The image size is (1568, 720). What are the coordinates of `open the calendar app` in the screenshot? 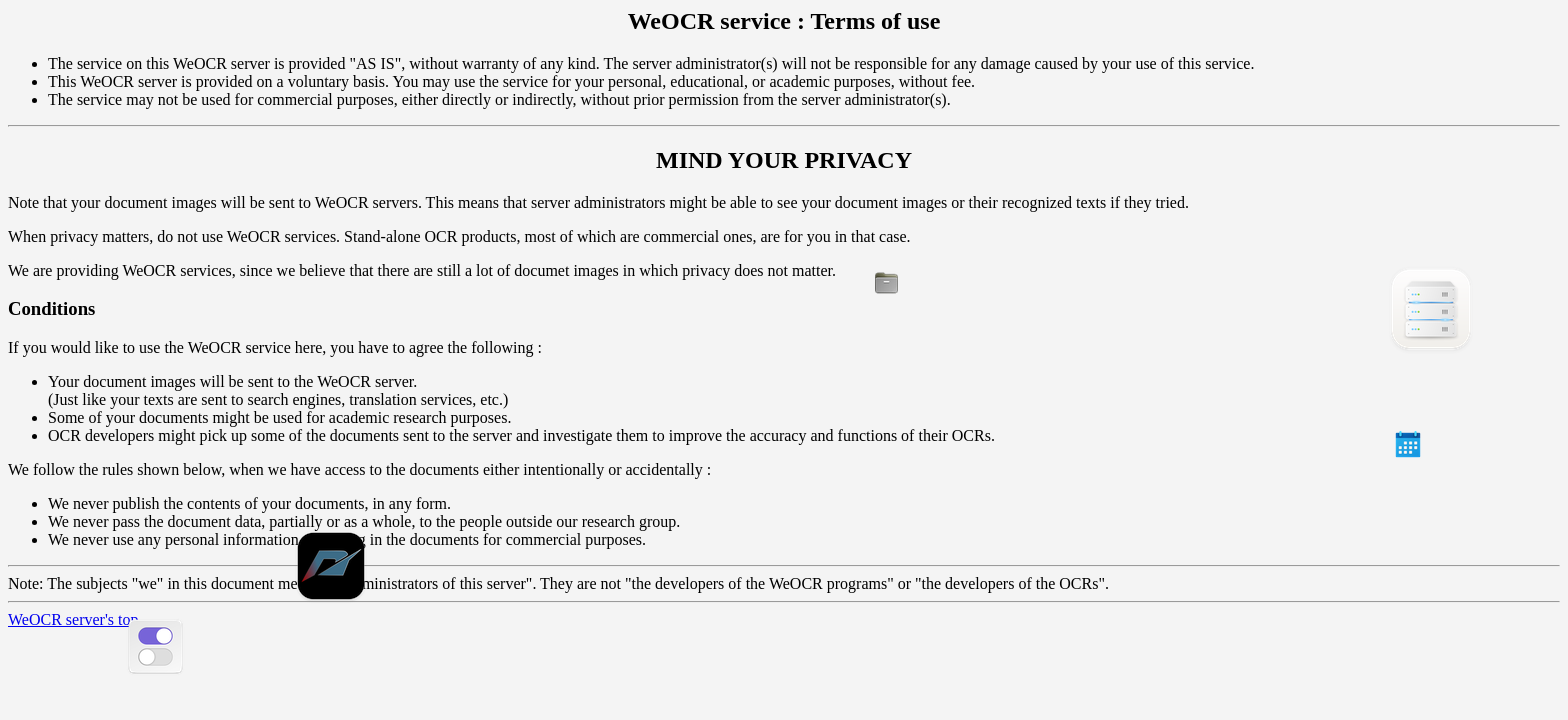 It's located at (1408, 445).